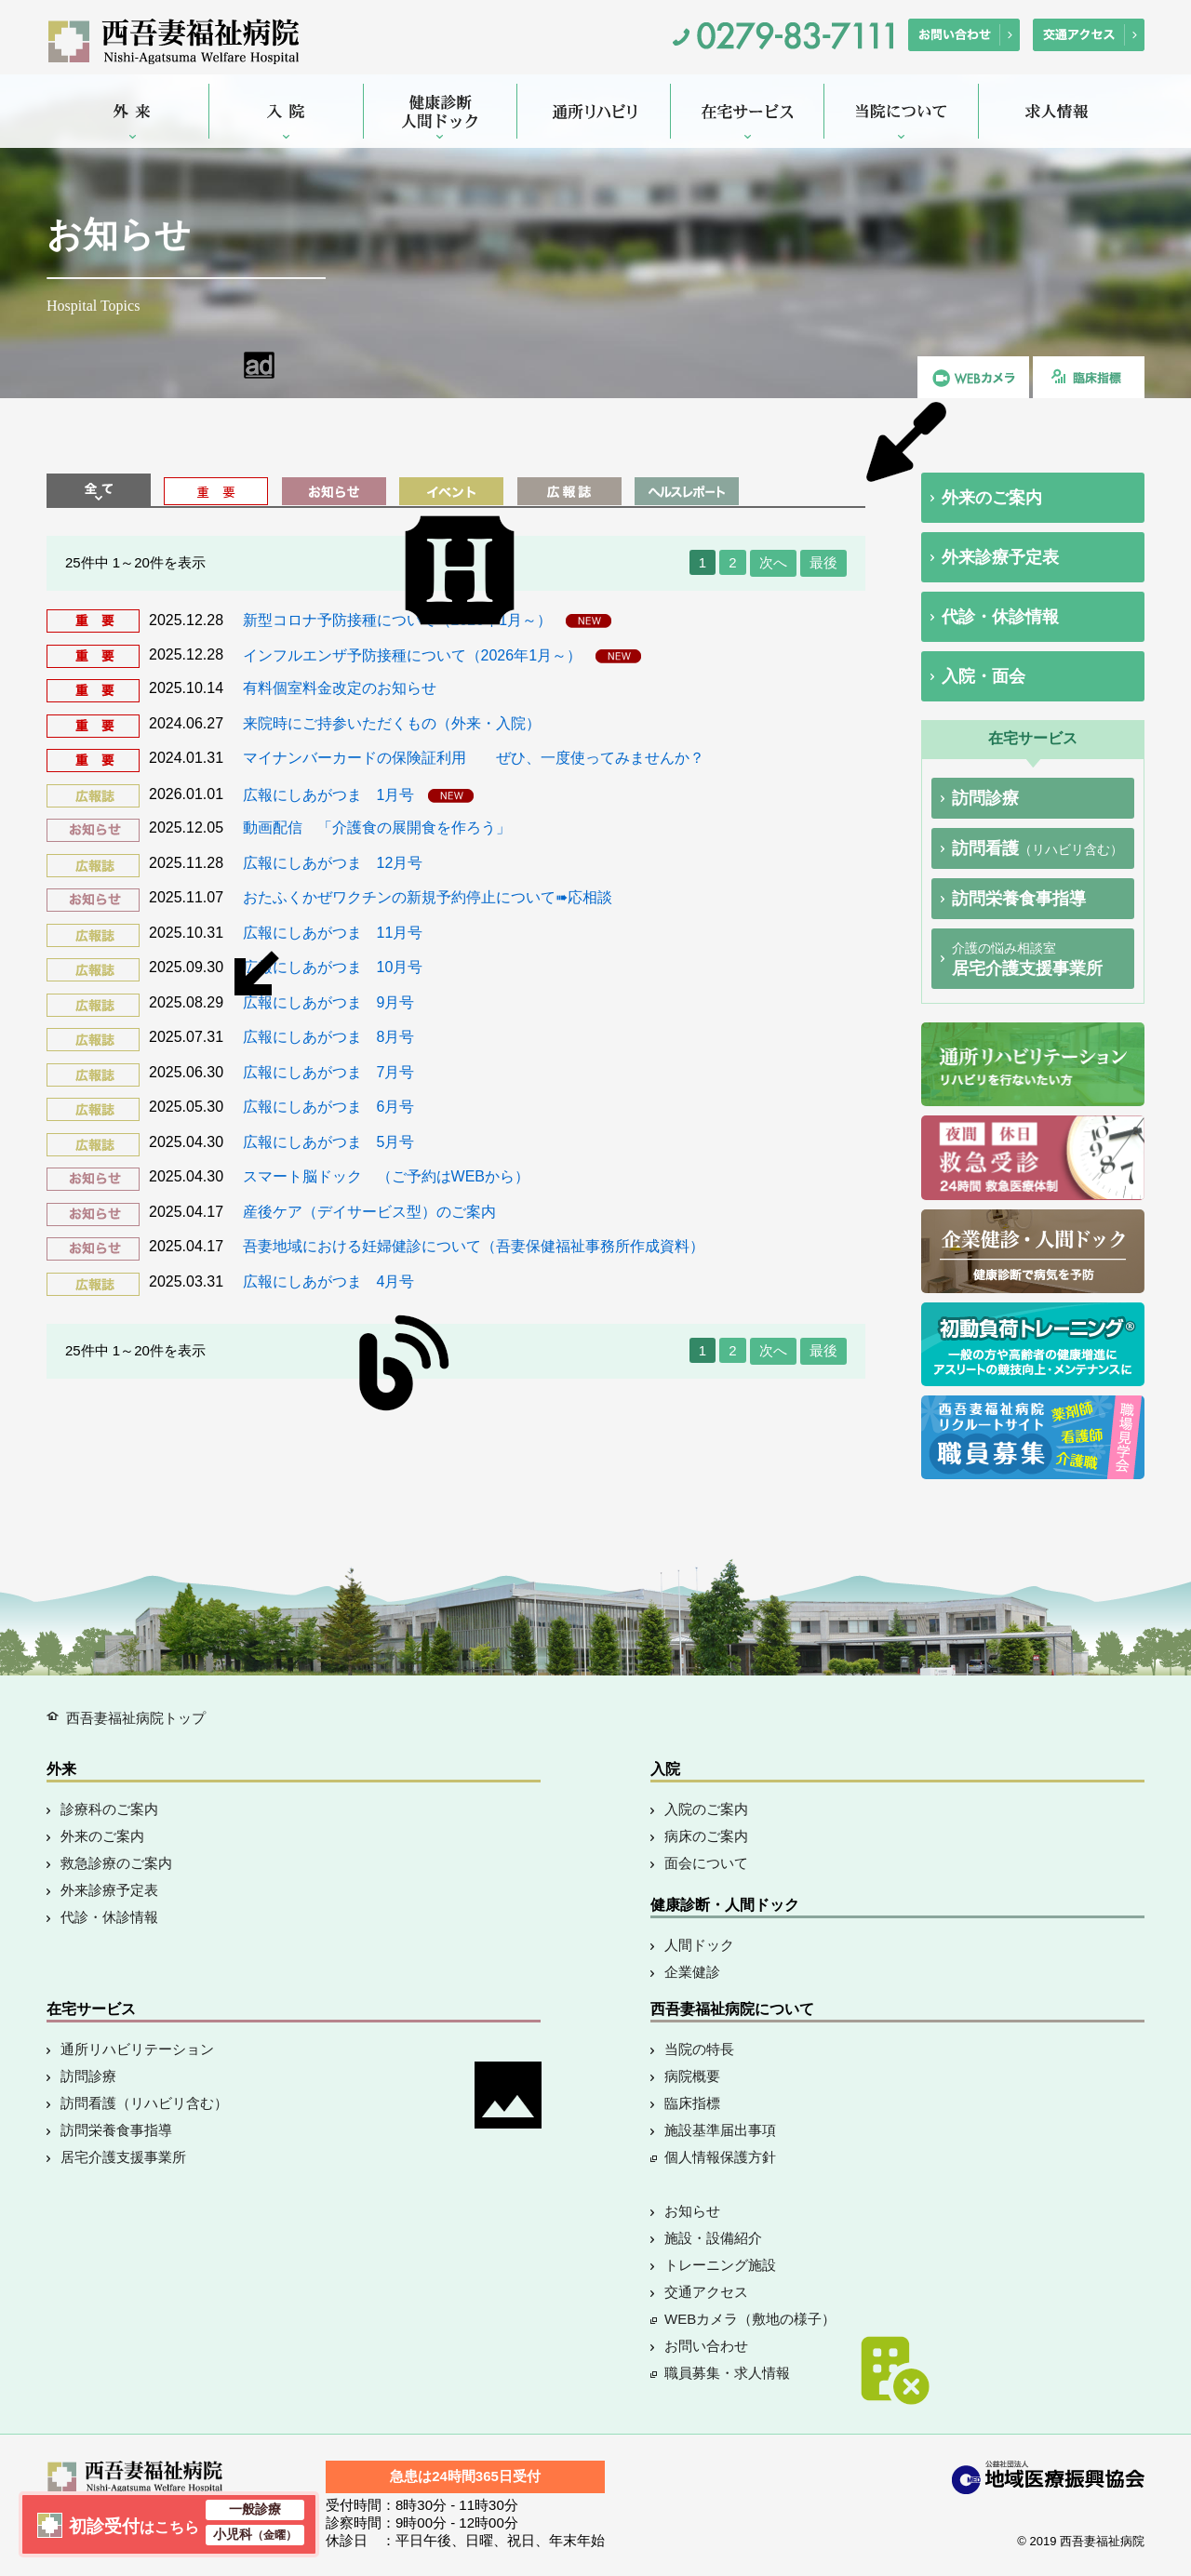 The height and width of the screenshot is (2576, 1191). I want to click on remove a building or property from saved locations, so click(893, 2369).